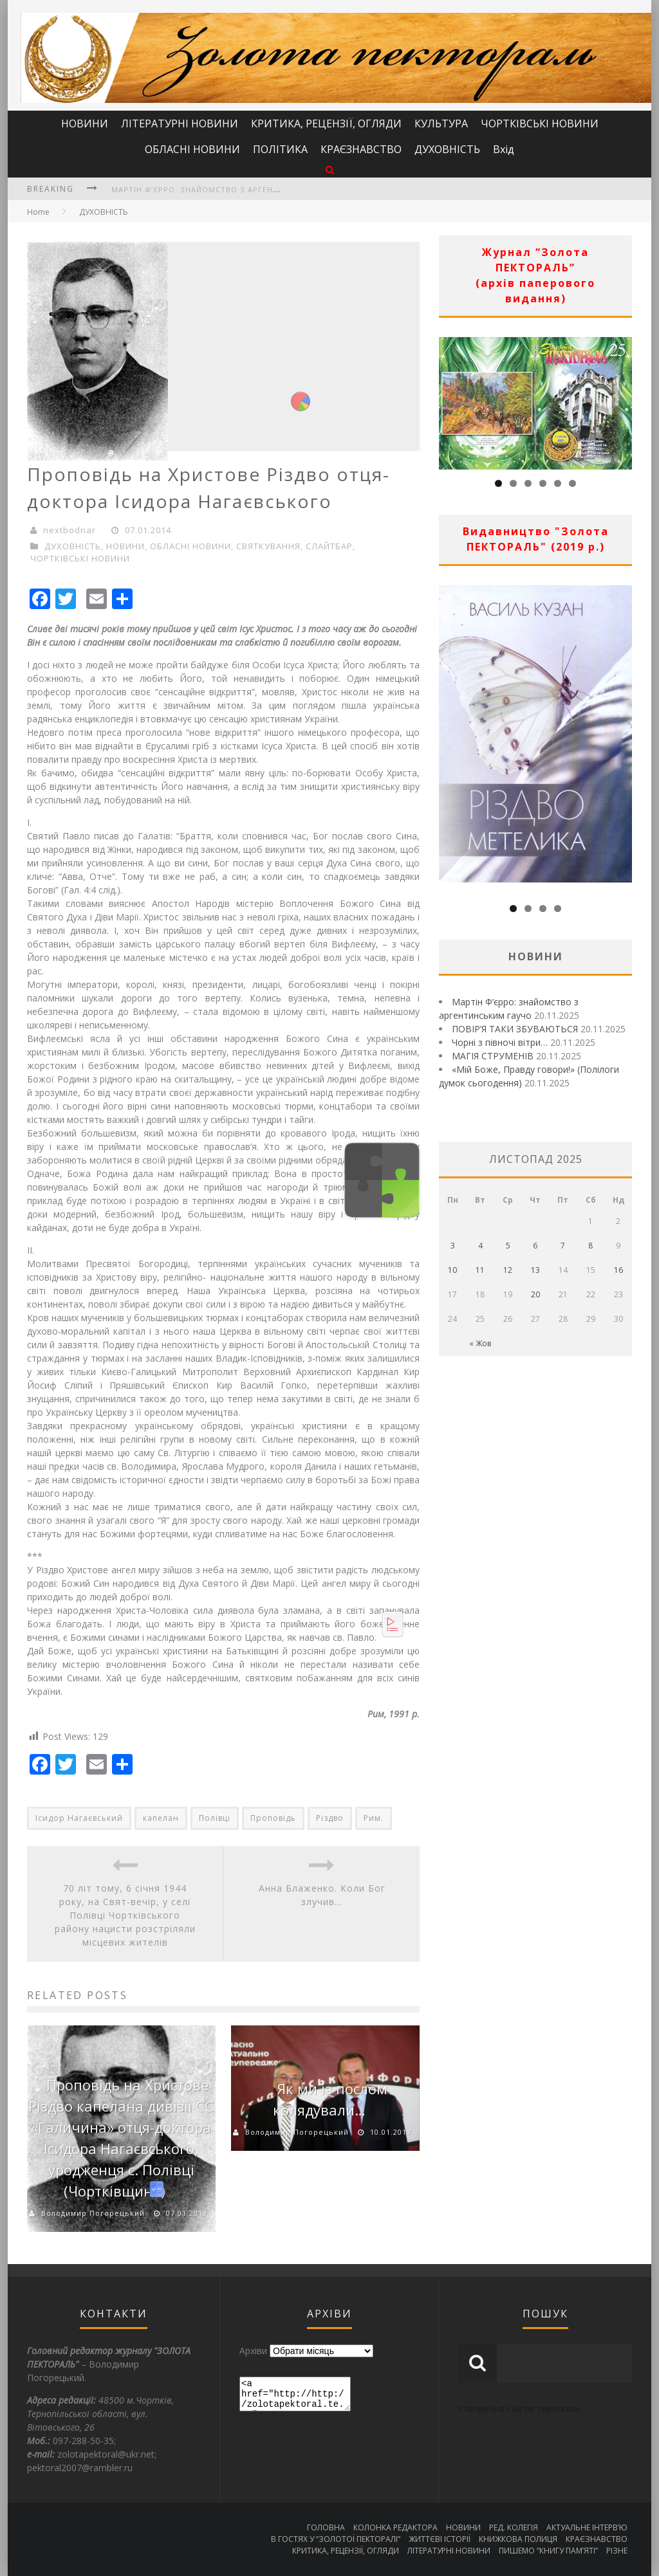 This screenshot has width=659, height=2576. I want to click on open extension manager app, so click(382, 1180).